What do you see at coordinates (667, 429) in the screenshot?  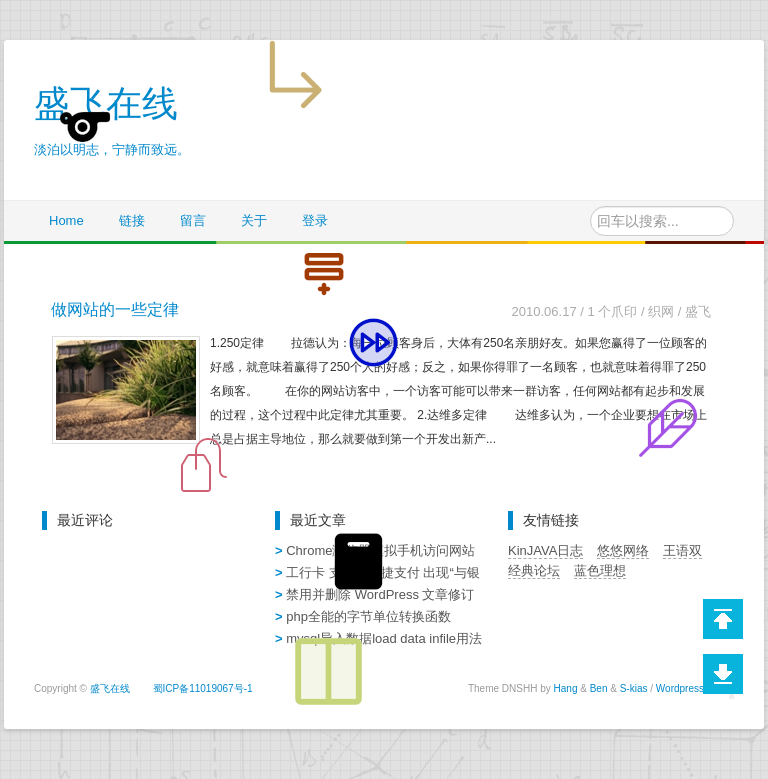 I see `compose a new message or note` at bounding box center [667, 429].